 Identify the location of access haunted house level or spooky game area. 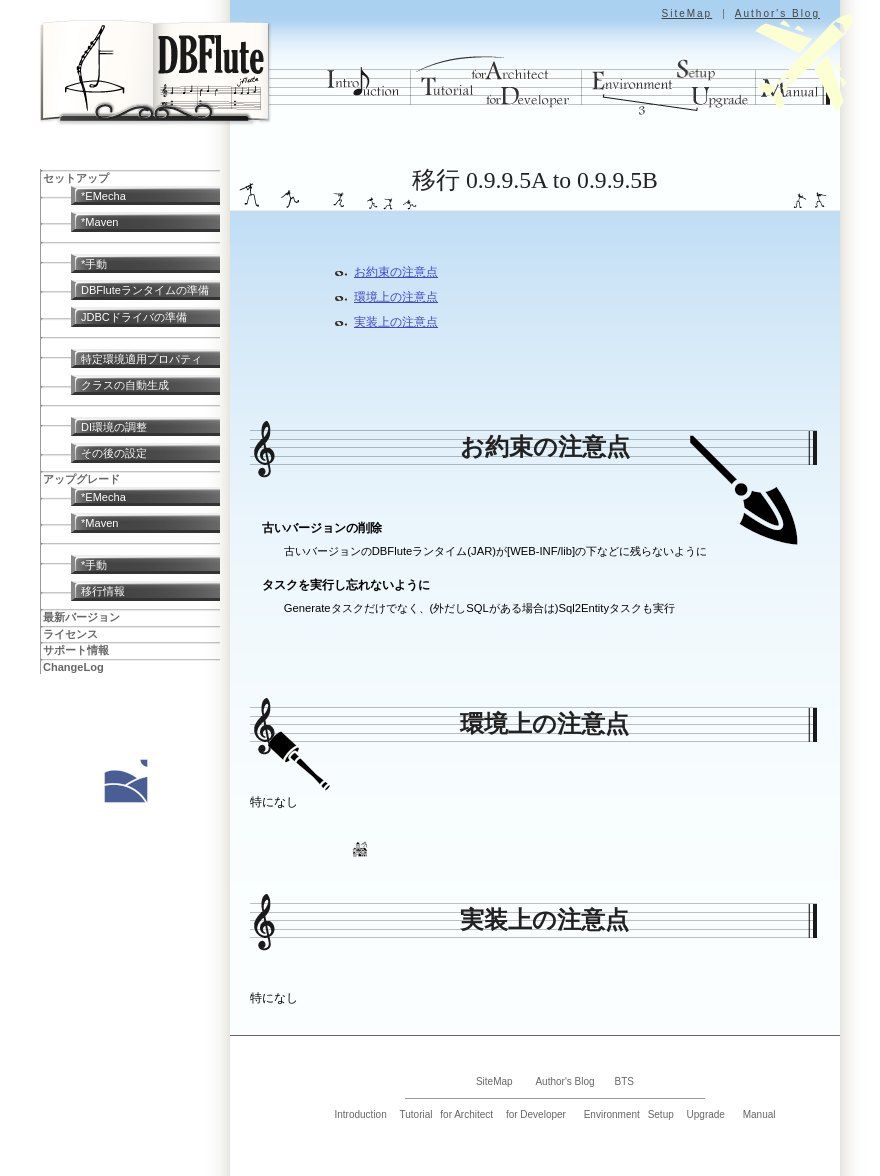
(360, 849).